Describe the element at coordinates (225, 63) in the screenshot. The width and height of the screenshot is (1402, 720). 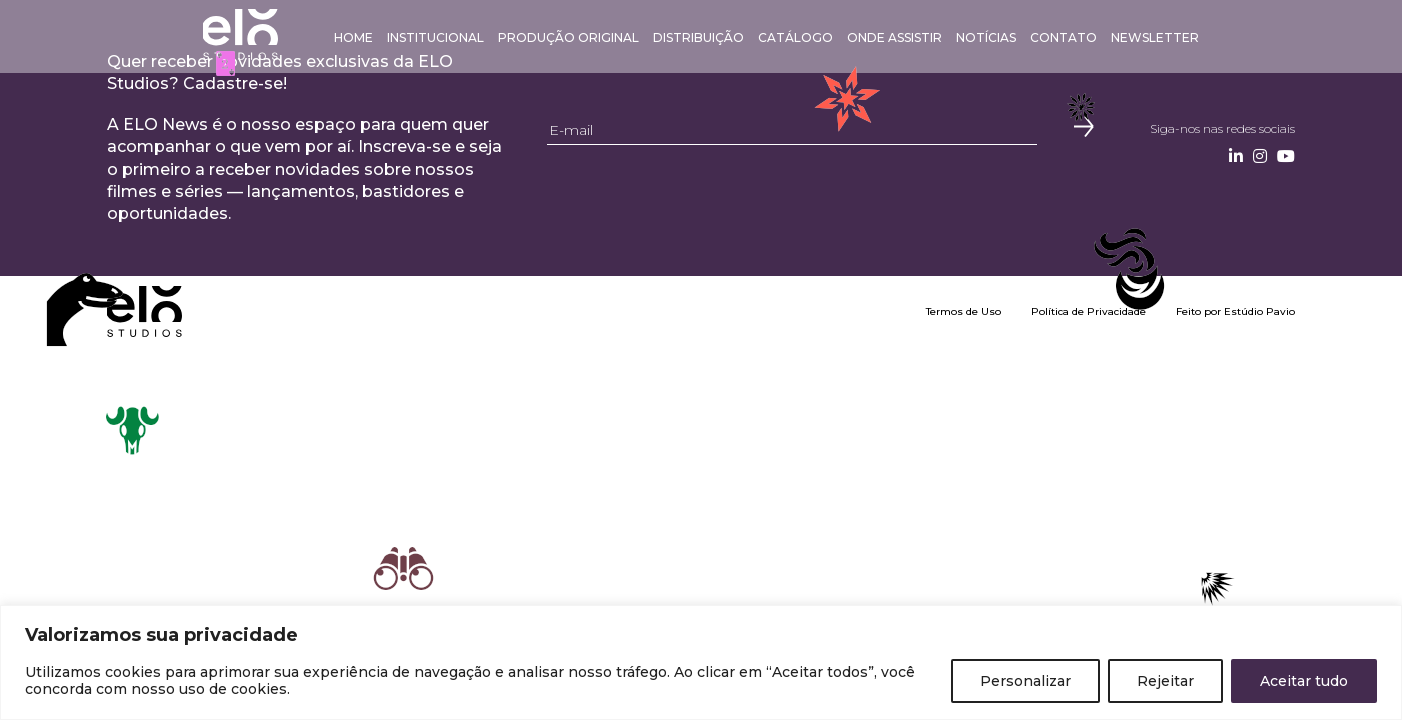
I see `two of spades playing card` at that location.